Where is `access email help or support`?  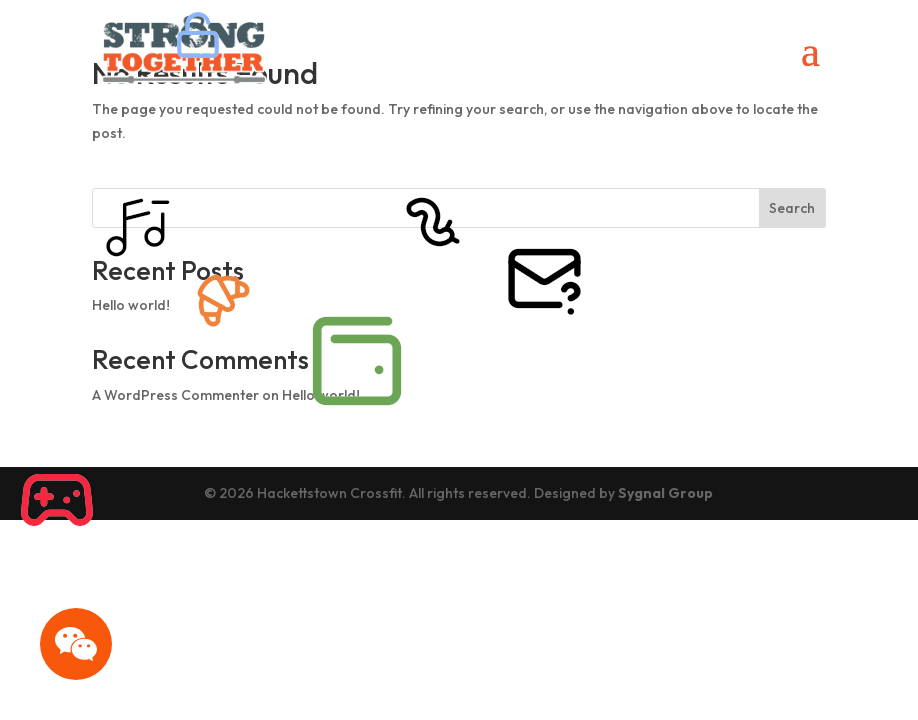
access email help or support is located at coordinates (544, 278).